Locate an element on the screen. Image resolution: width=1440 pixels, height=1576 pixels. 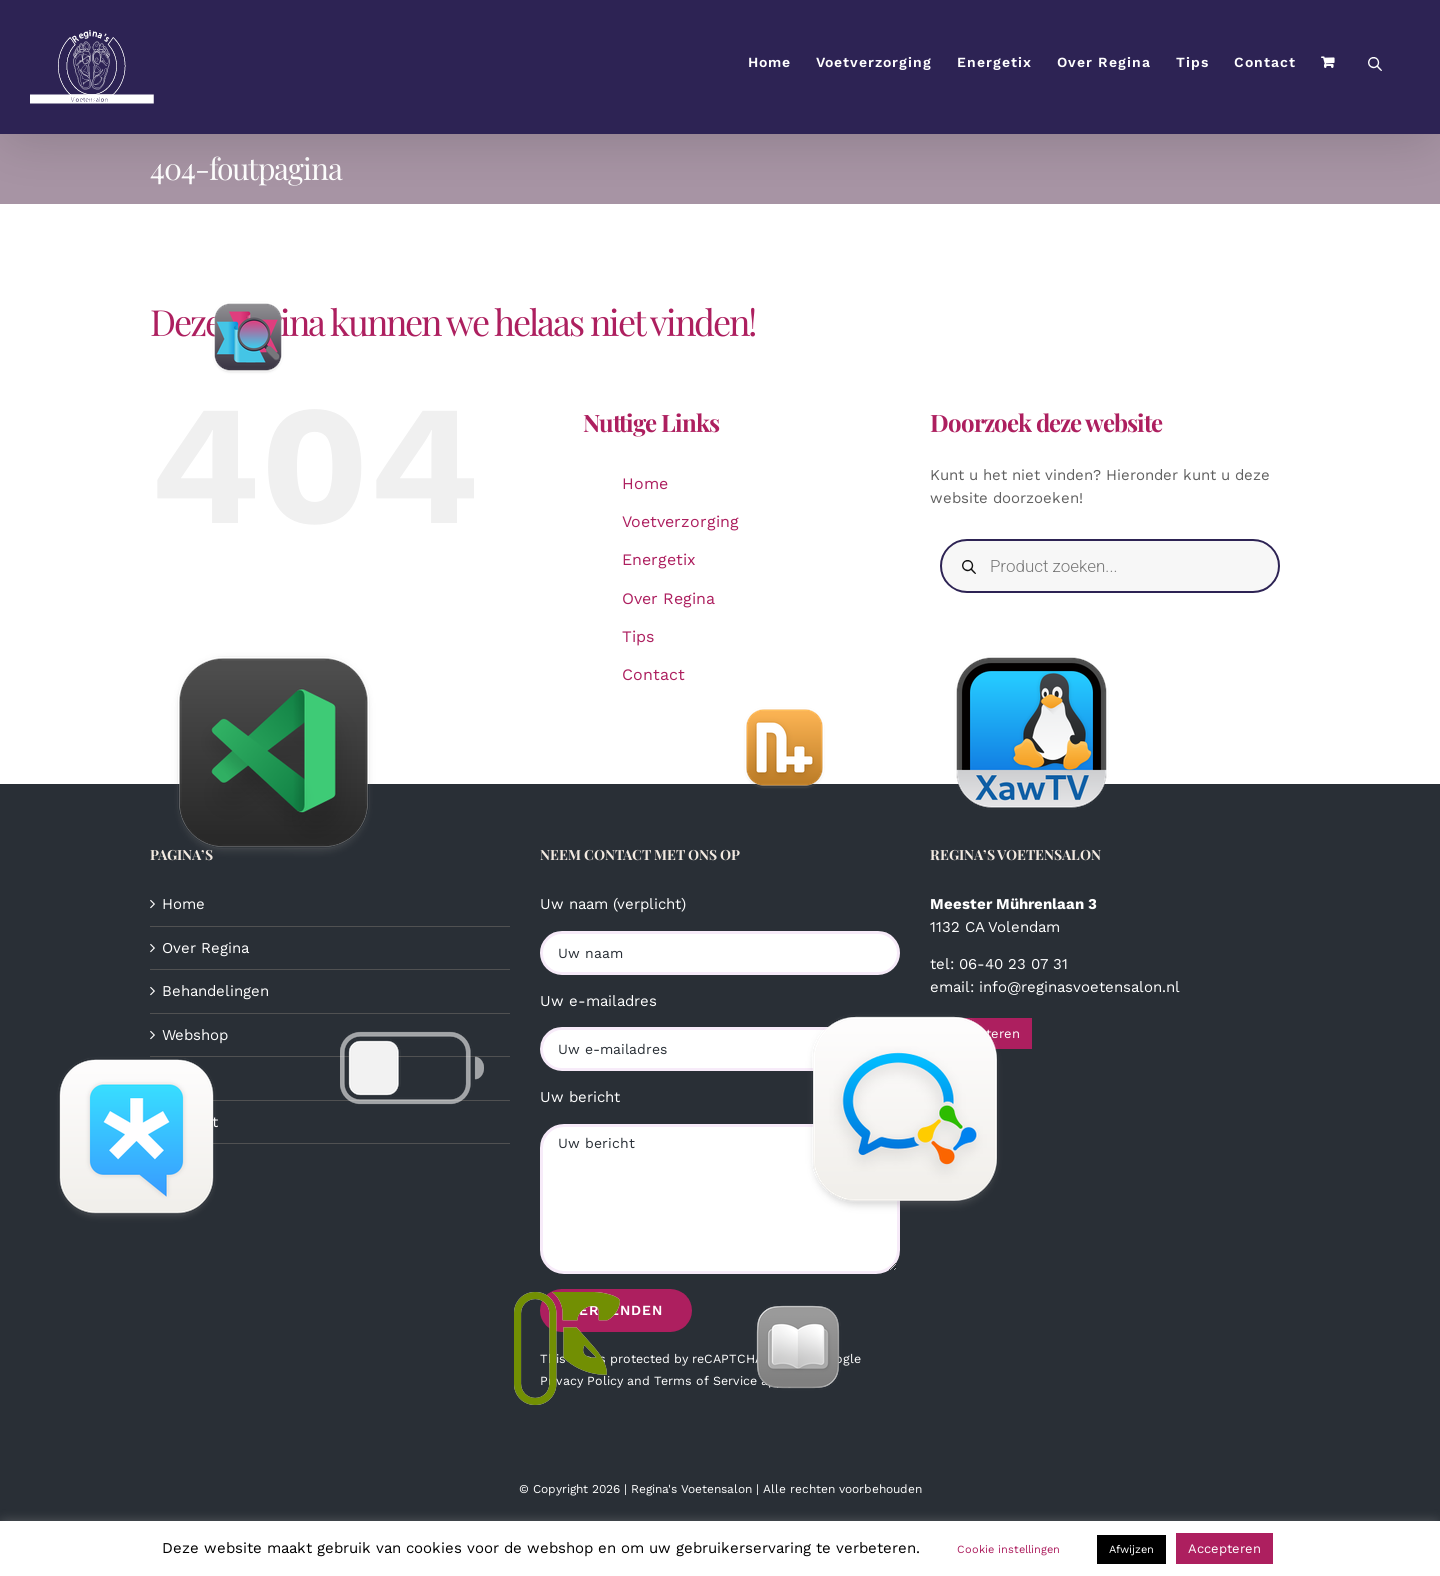
open aurea color palette or design tool app is located at coordinates (248, 337).